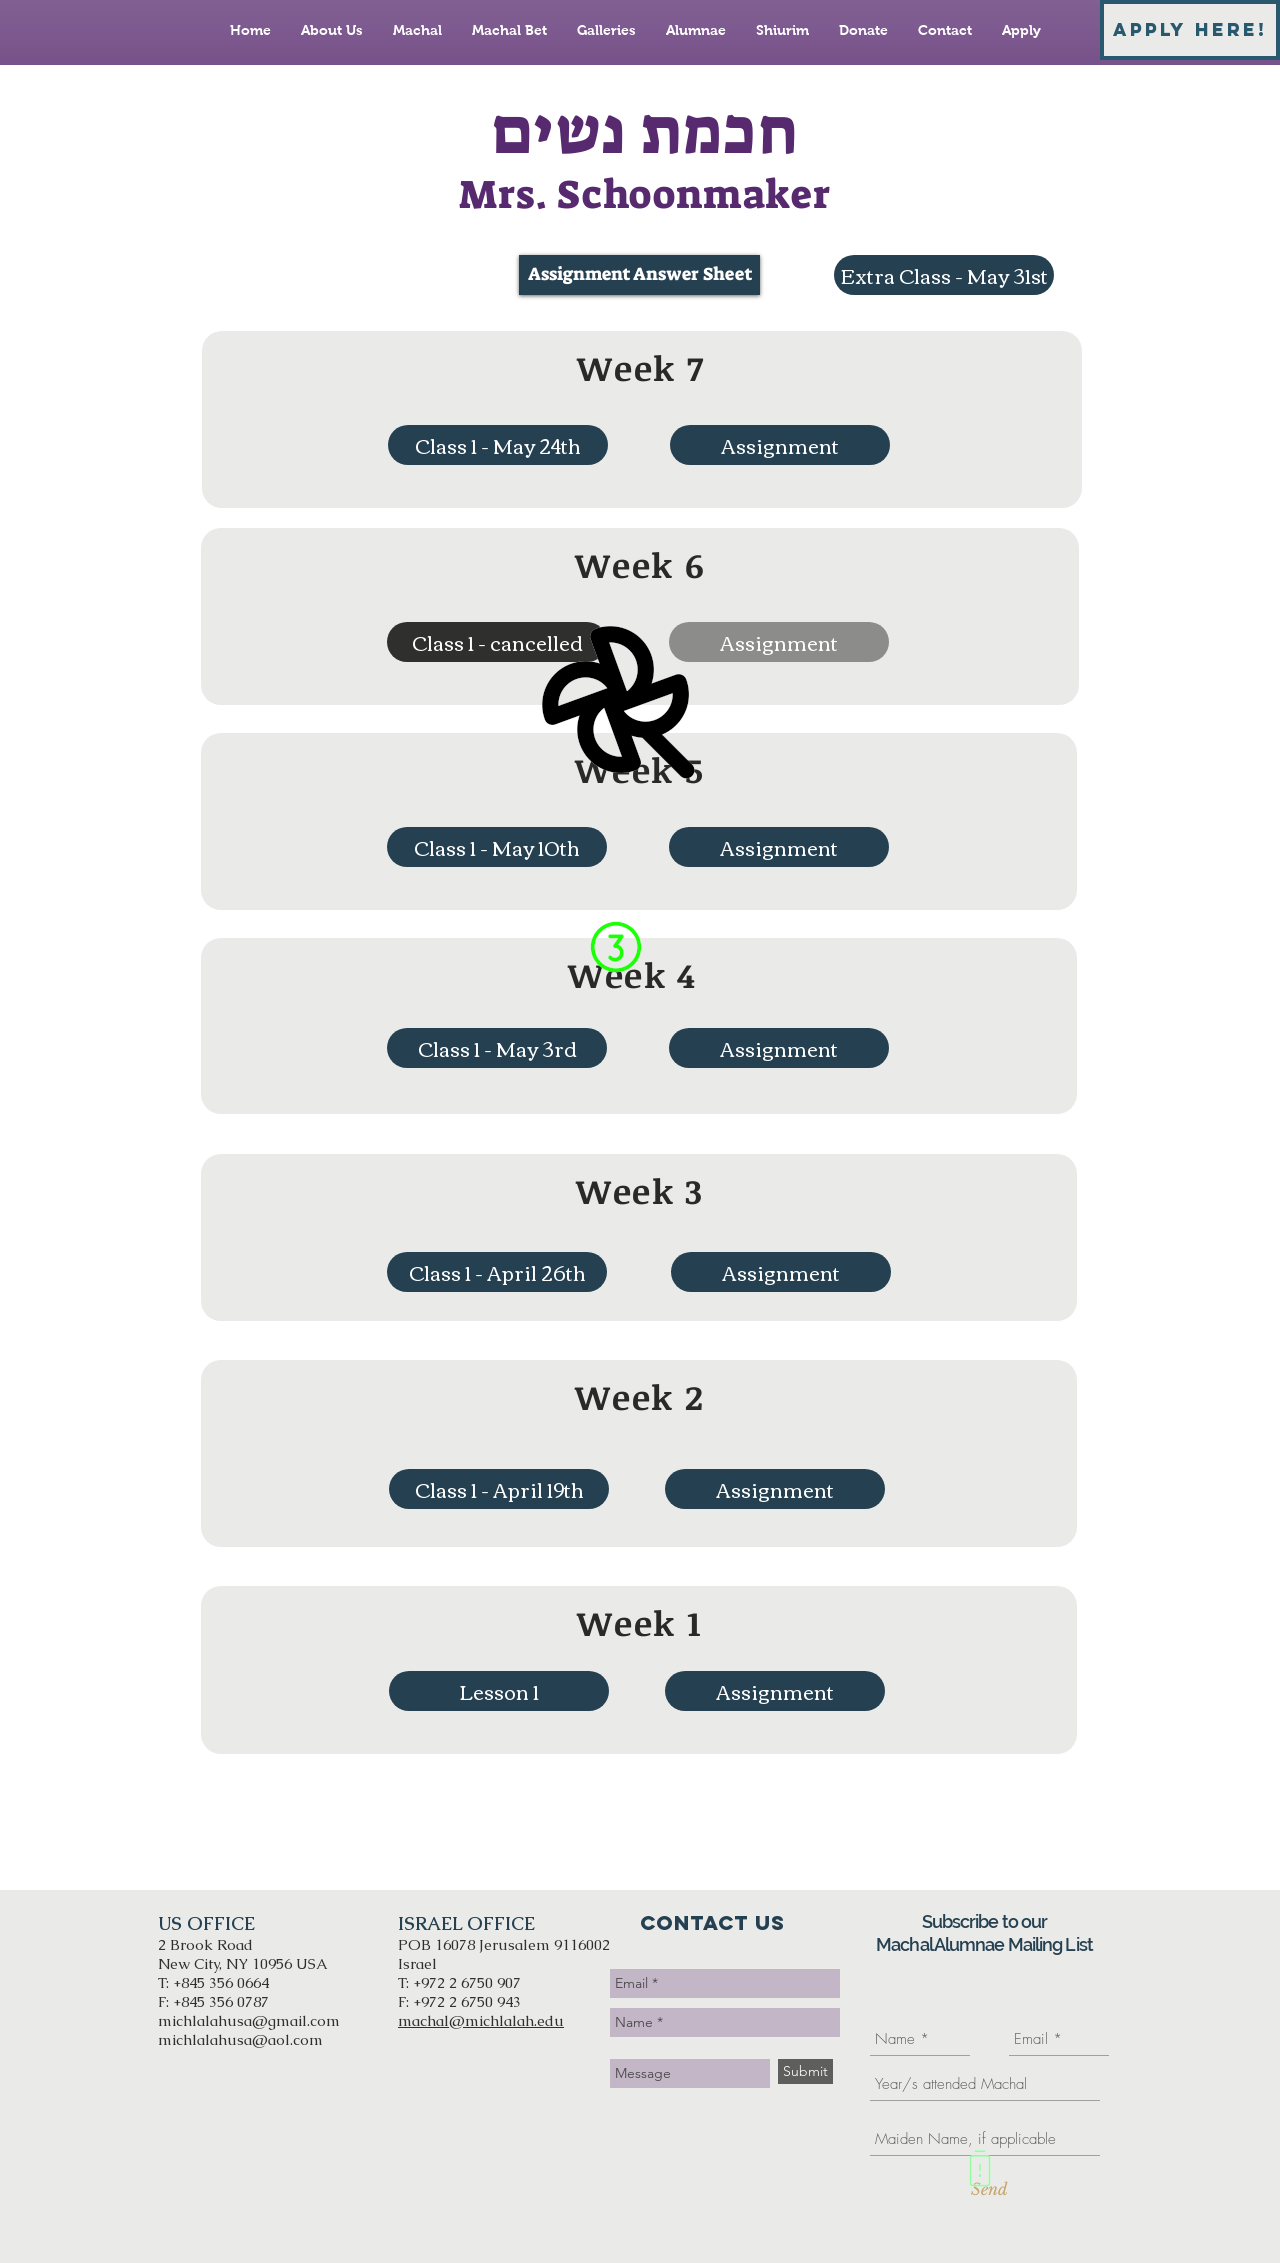  Describe the element at coordinates (616, 947) in the screenshot. I see `indicates step three in a multi-step process` at that location.